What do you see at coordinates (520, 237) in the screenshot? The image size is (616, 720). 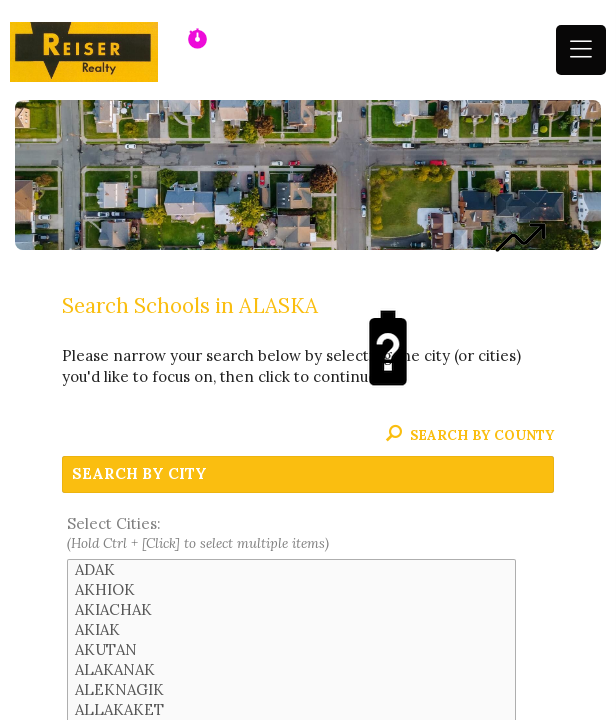 I see `view trending or popular content` at bounding box center [520, 237].